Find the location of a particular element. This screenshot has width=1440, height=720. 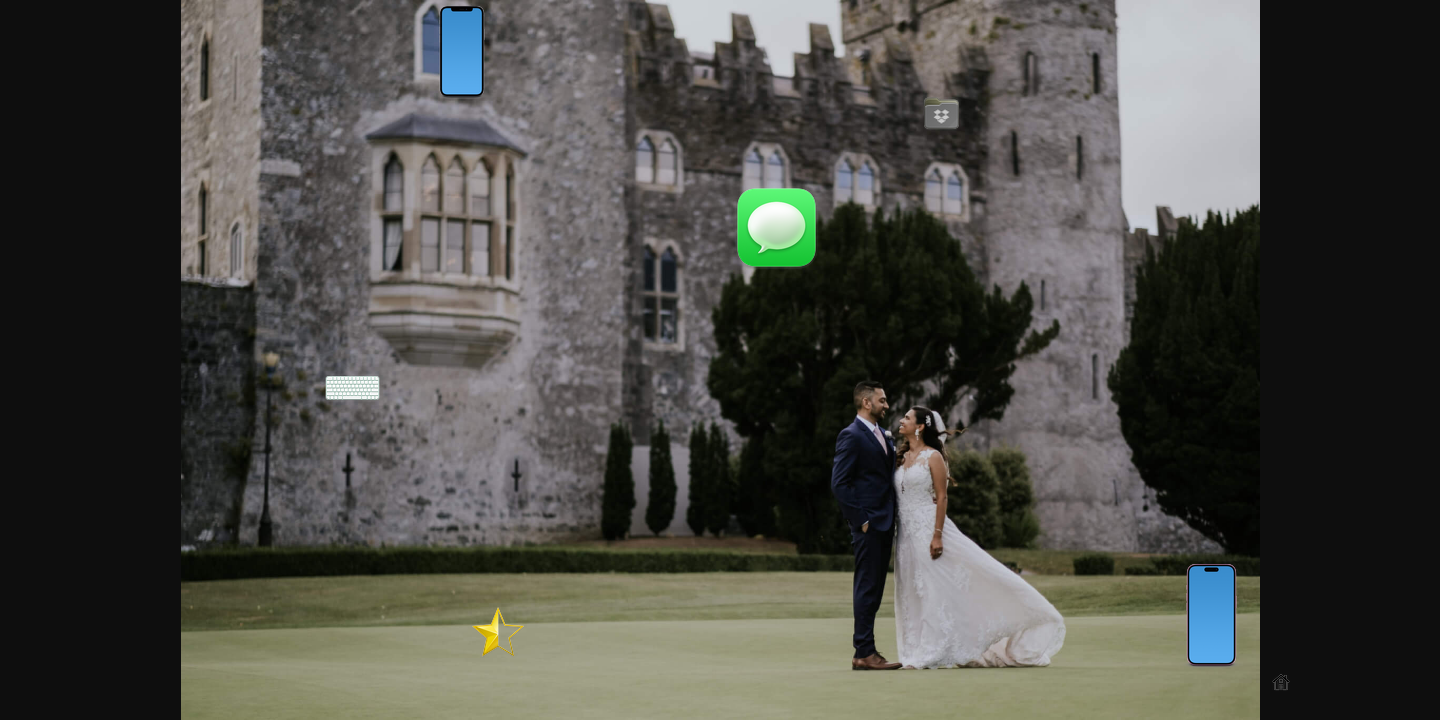

indicates a partial or half rating is located at coordinates (498, 634).